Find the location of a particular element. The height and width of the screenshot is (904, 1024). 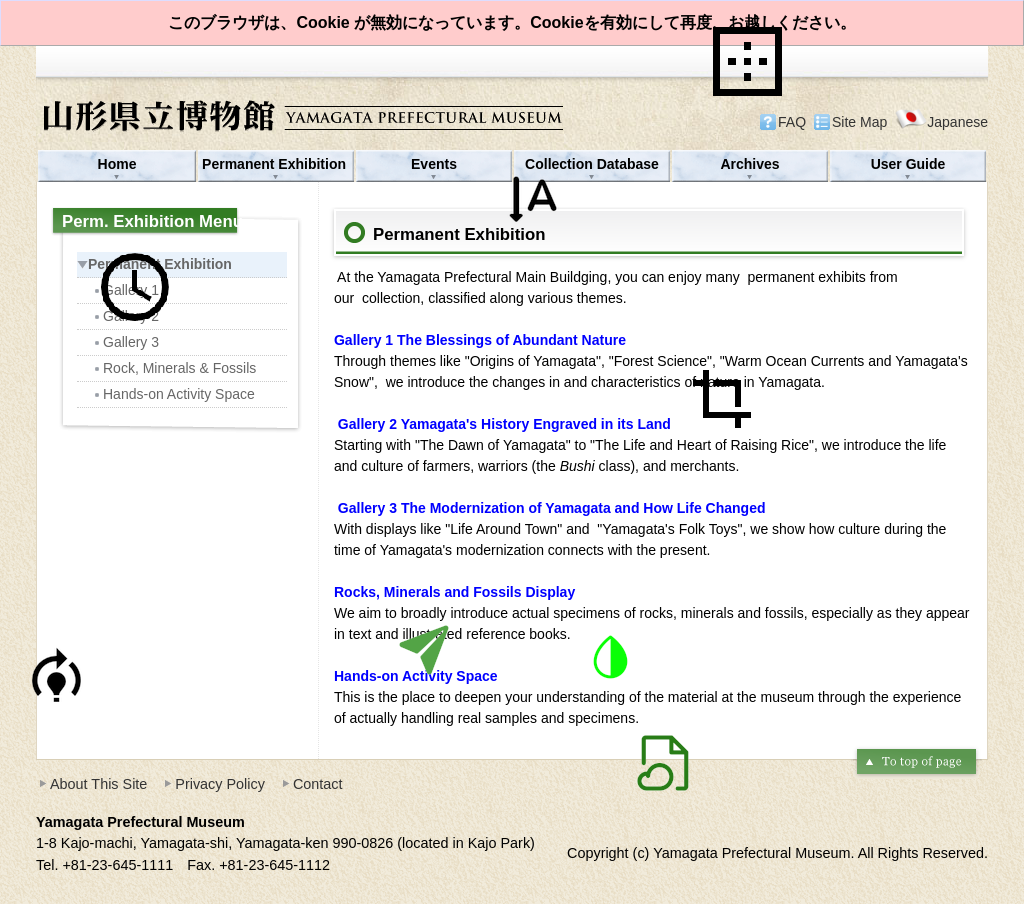

adjust color saturation or contrast settings is located at coordinates (610, 658).